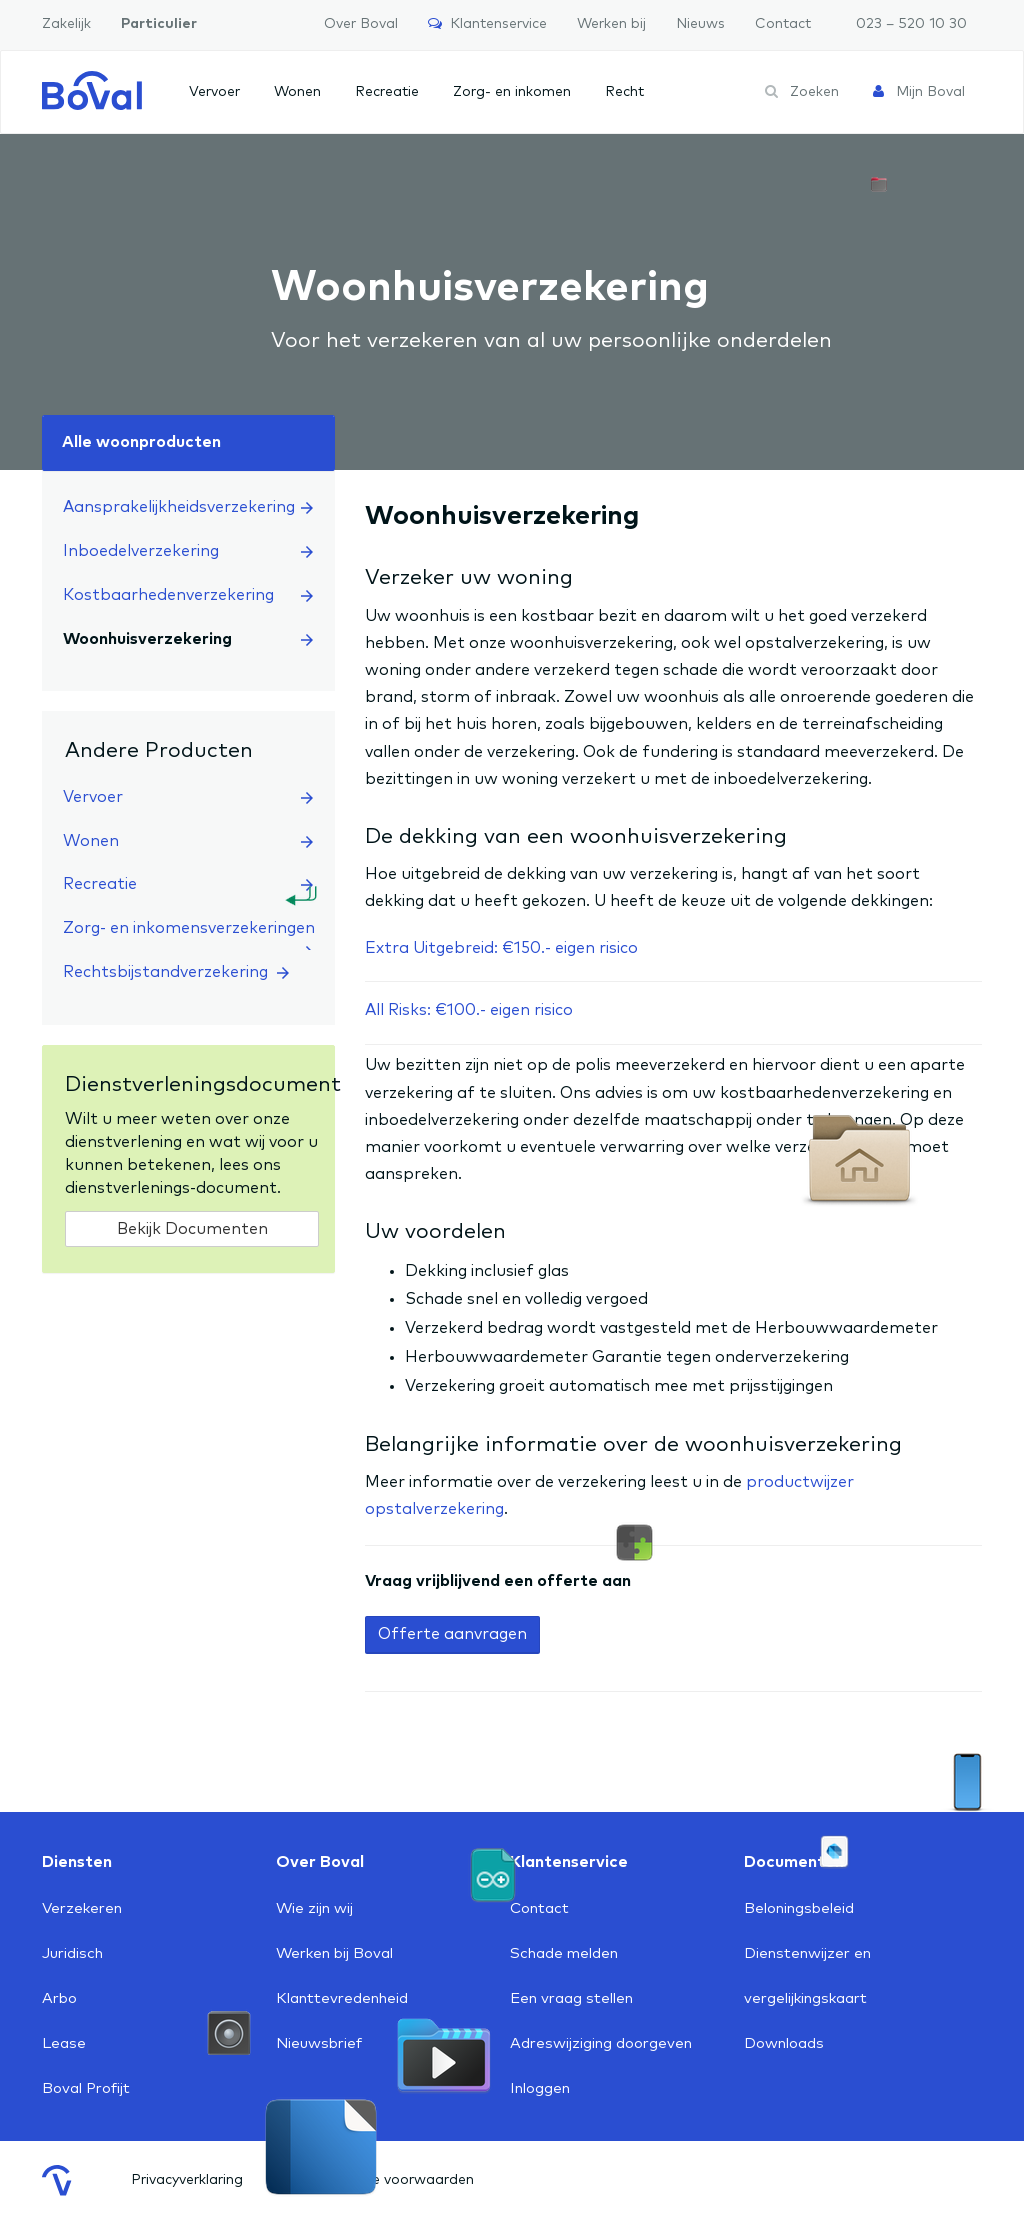  Describe the element at coordinates (967, 1782) in the screenshot. I see `indicates a connected iPhone device` at that location.